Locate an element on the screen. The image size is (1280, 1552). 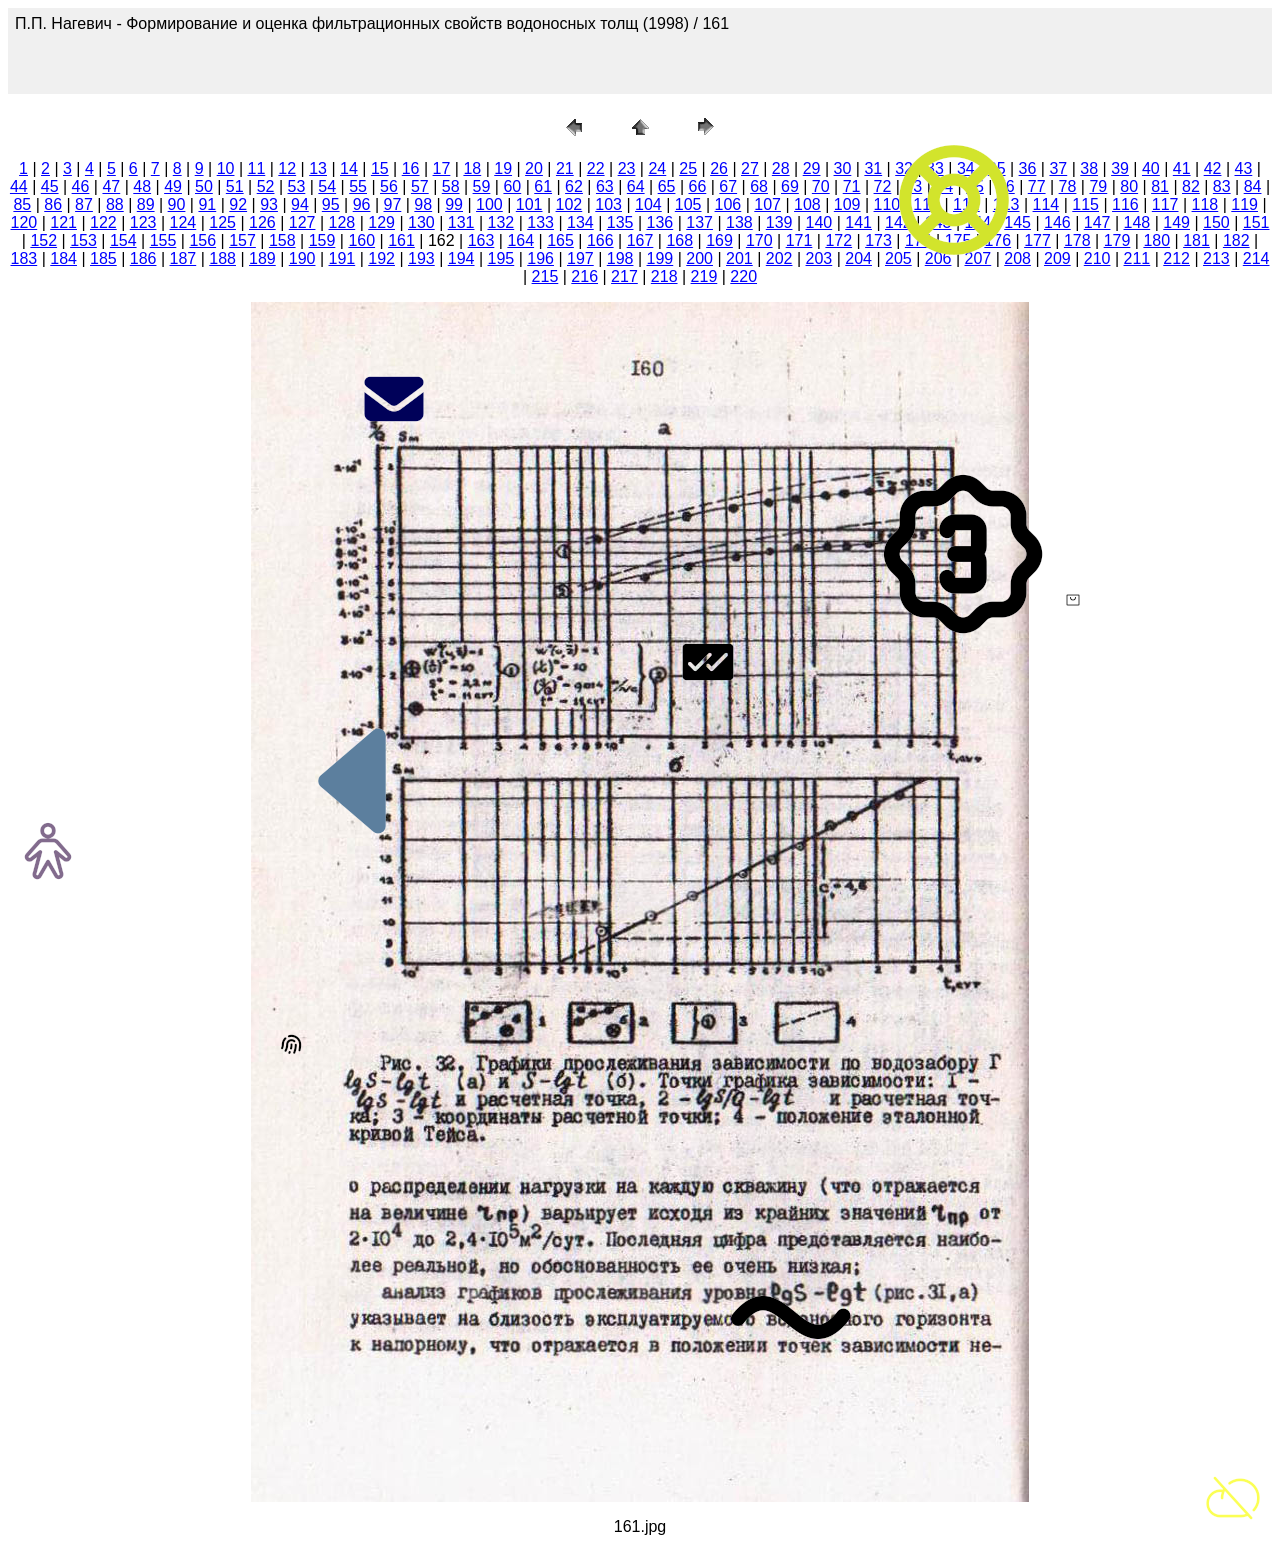
indicates multiple items selected or completed is located at coordinates (708, 662).